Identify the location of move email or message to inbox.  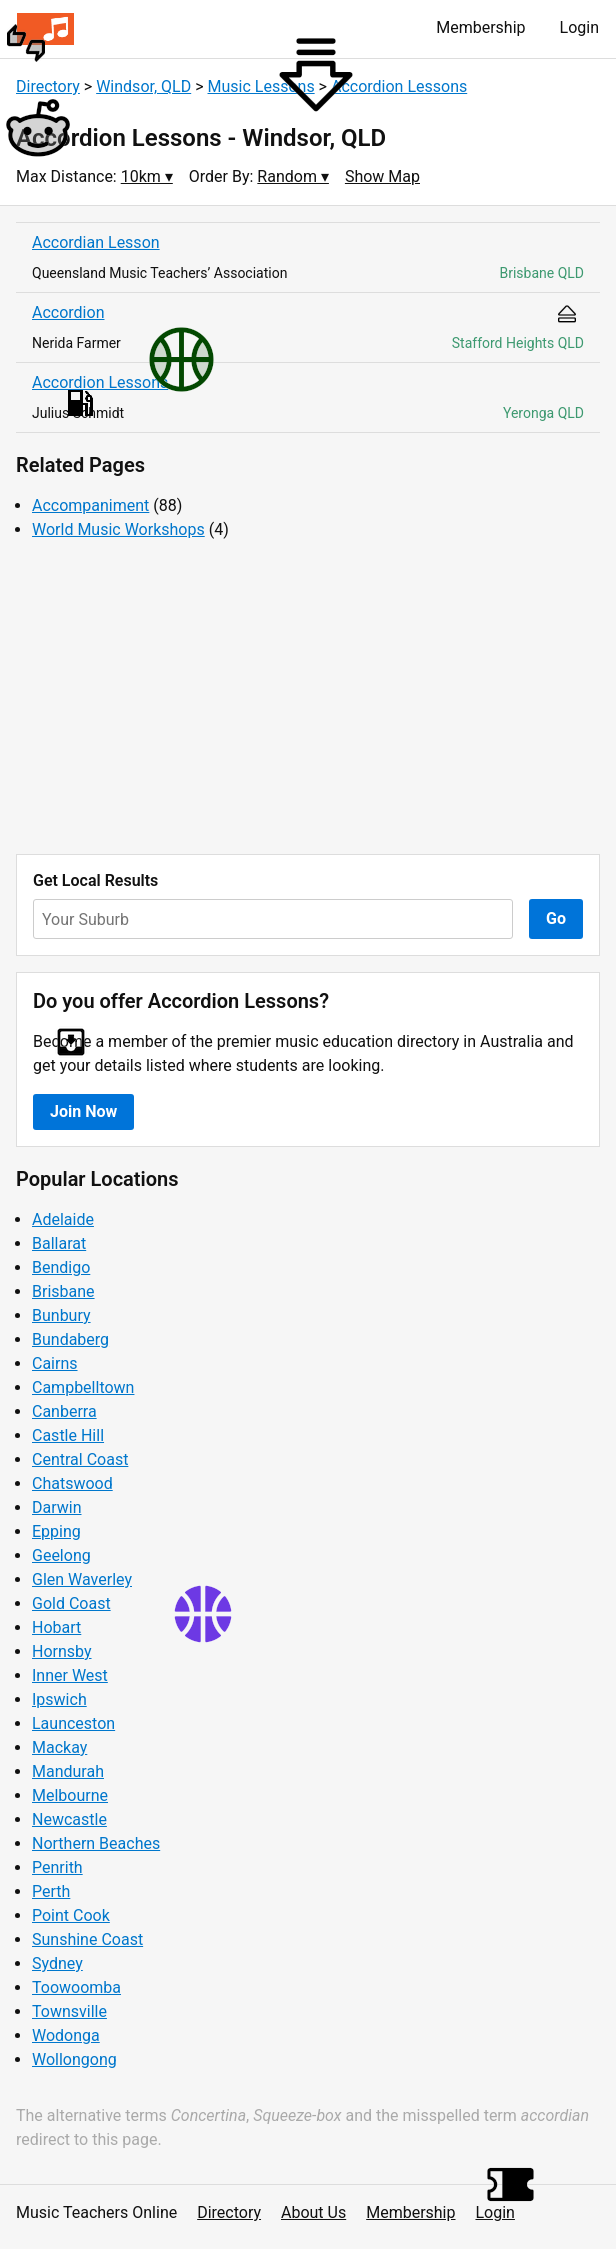
(71, 1042).